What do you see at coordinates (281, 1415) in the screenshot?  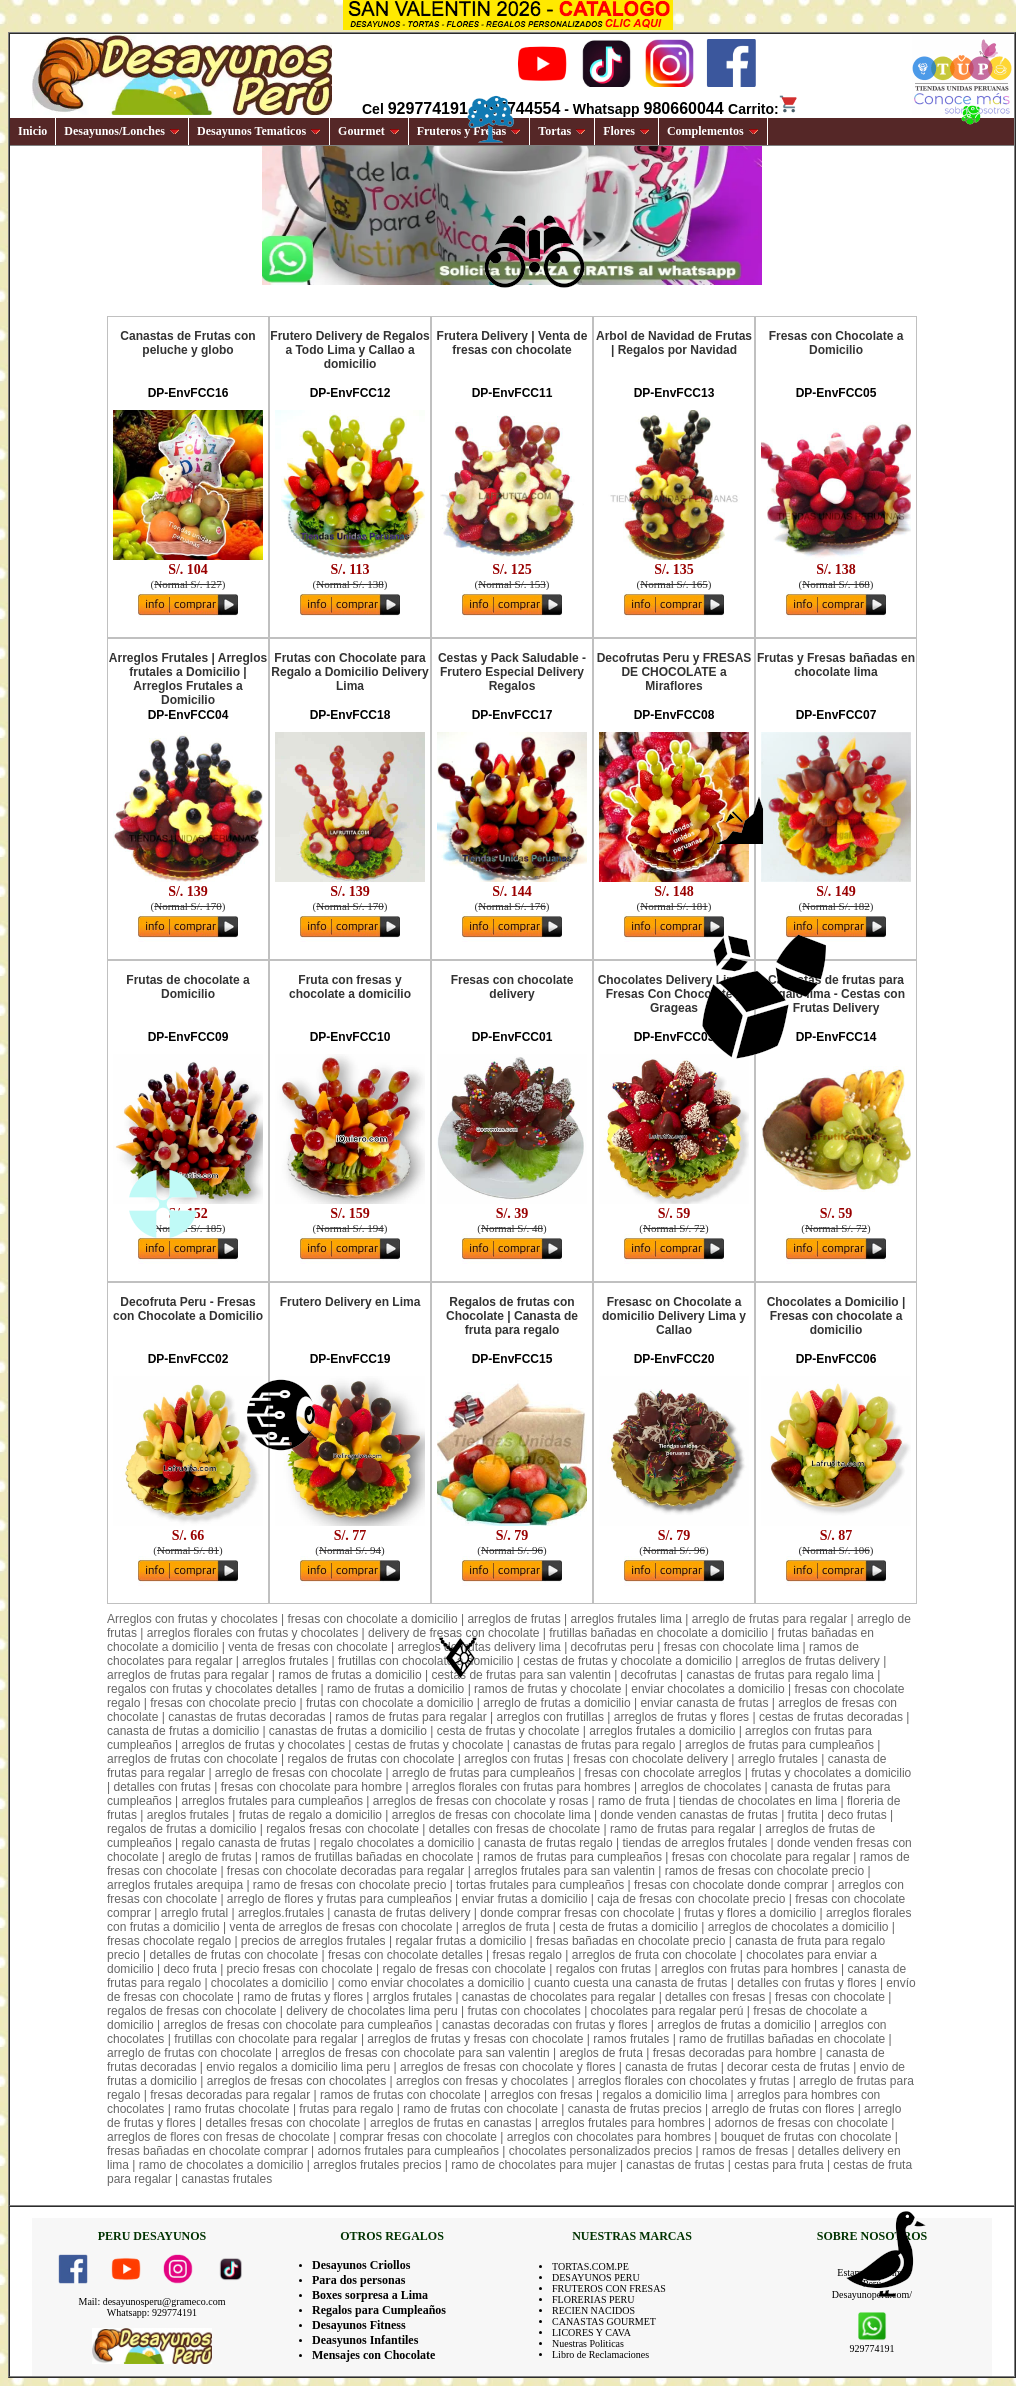 I see `access cybernetic or augmentation settings` at bounding box center [281, 1415].